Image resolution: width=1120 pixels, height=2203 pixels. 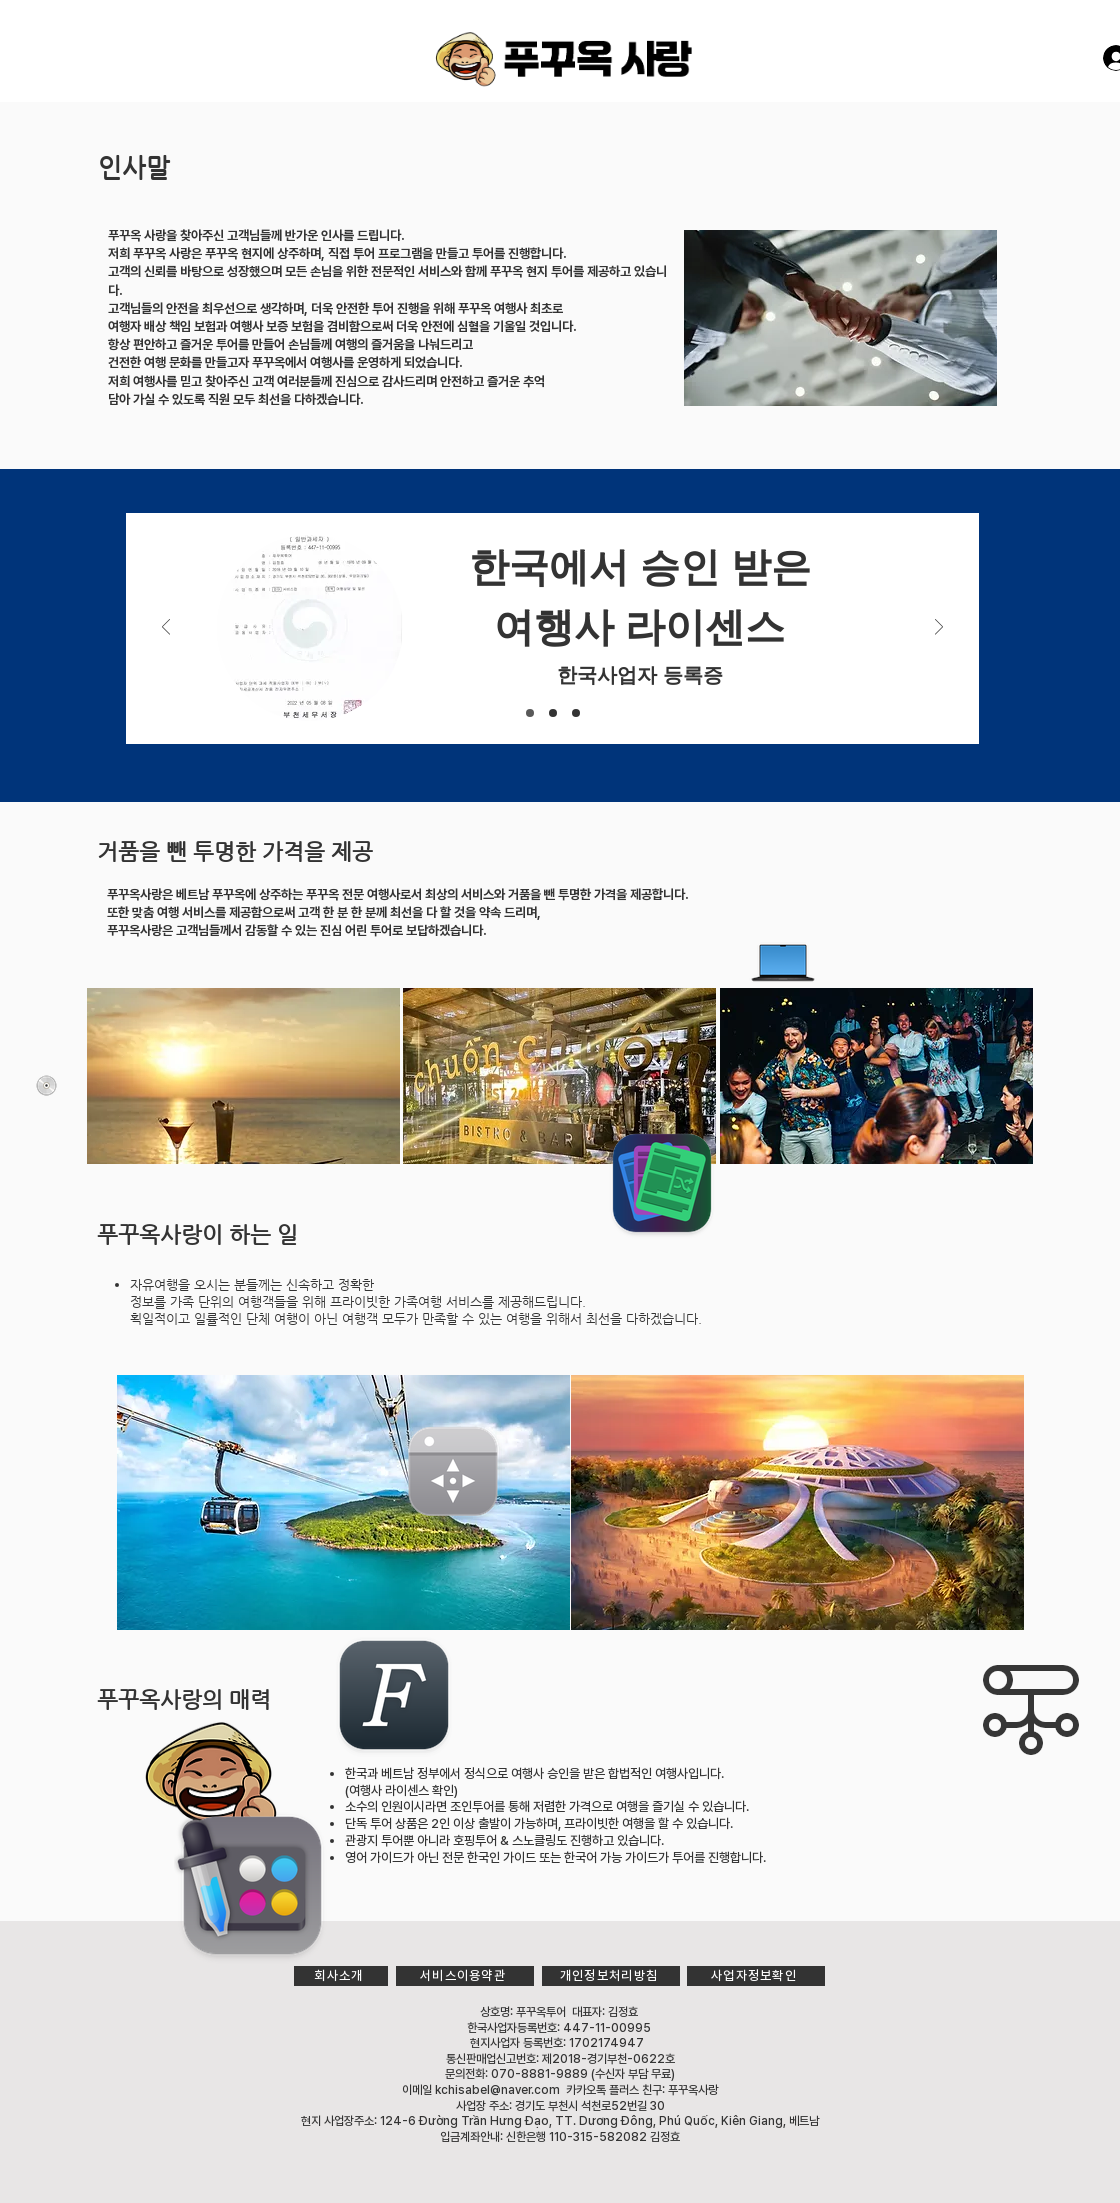 What do you see at coordinates (783, 958) in the screenshot?
I see `macbook pro 14-inch device icon` at bounding box center [783, 958].